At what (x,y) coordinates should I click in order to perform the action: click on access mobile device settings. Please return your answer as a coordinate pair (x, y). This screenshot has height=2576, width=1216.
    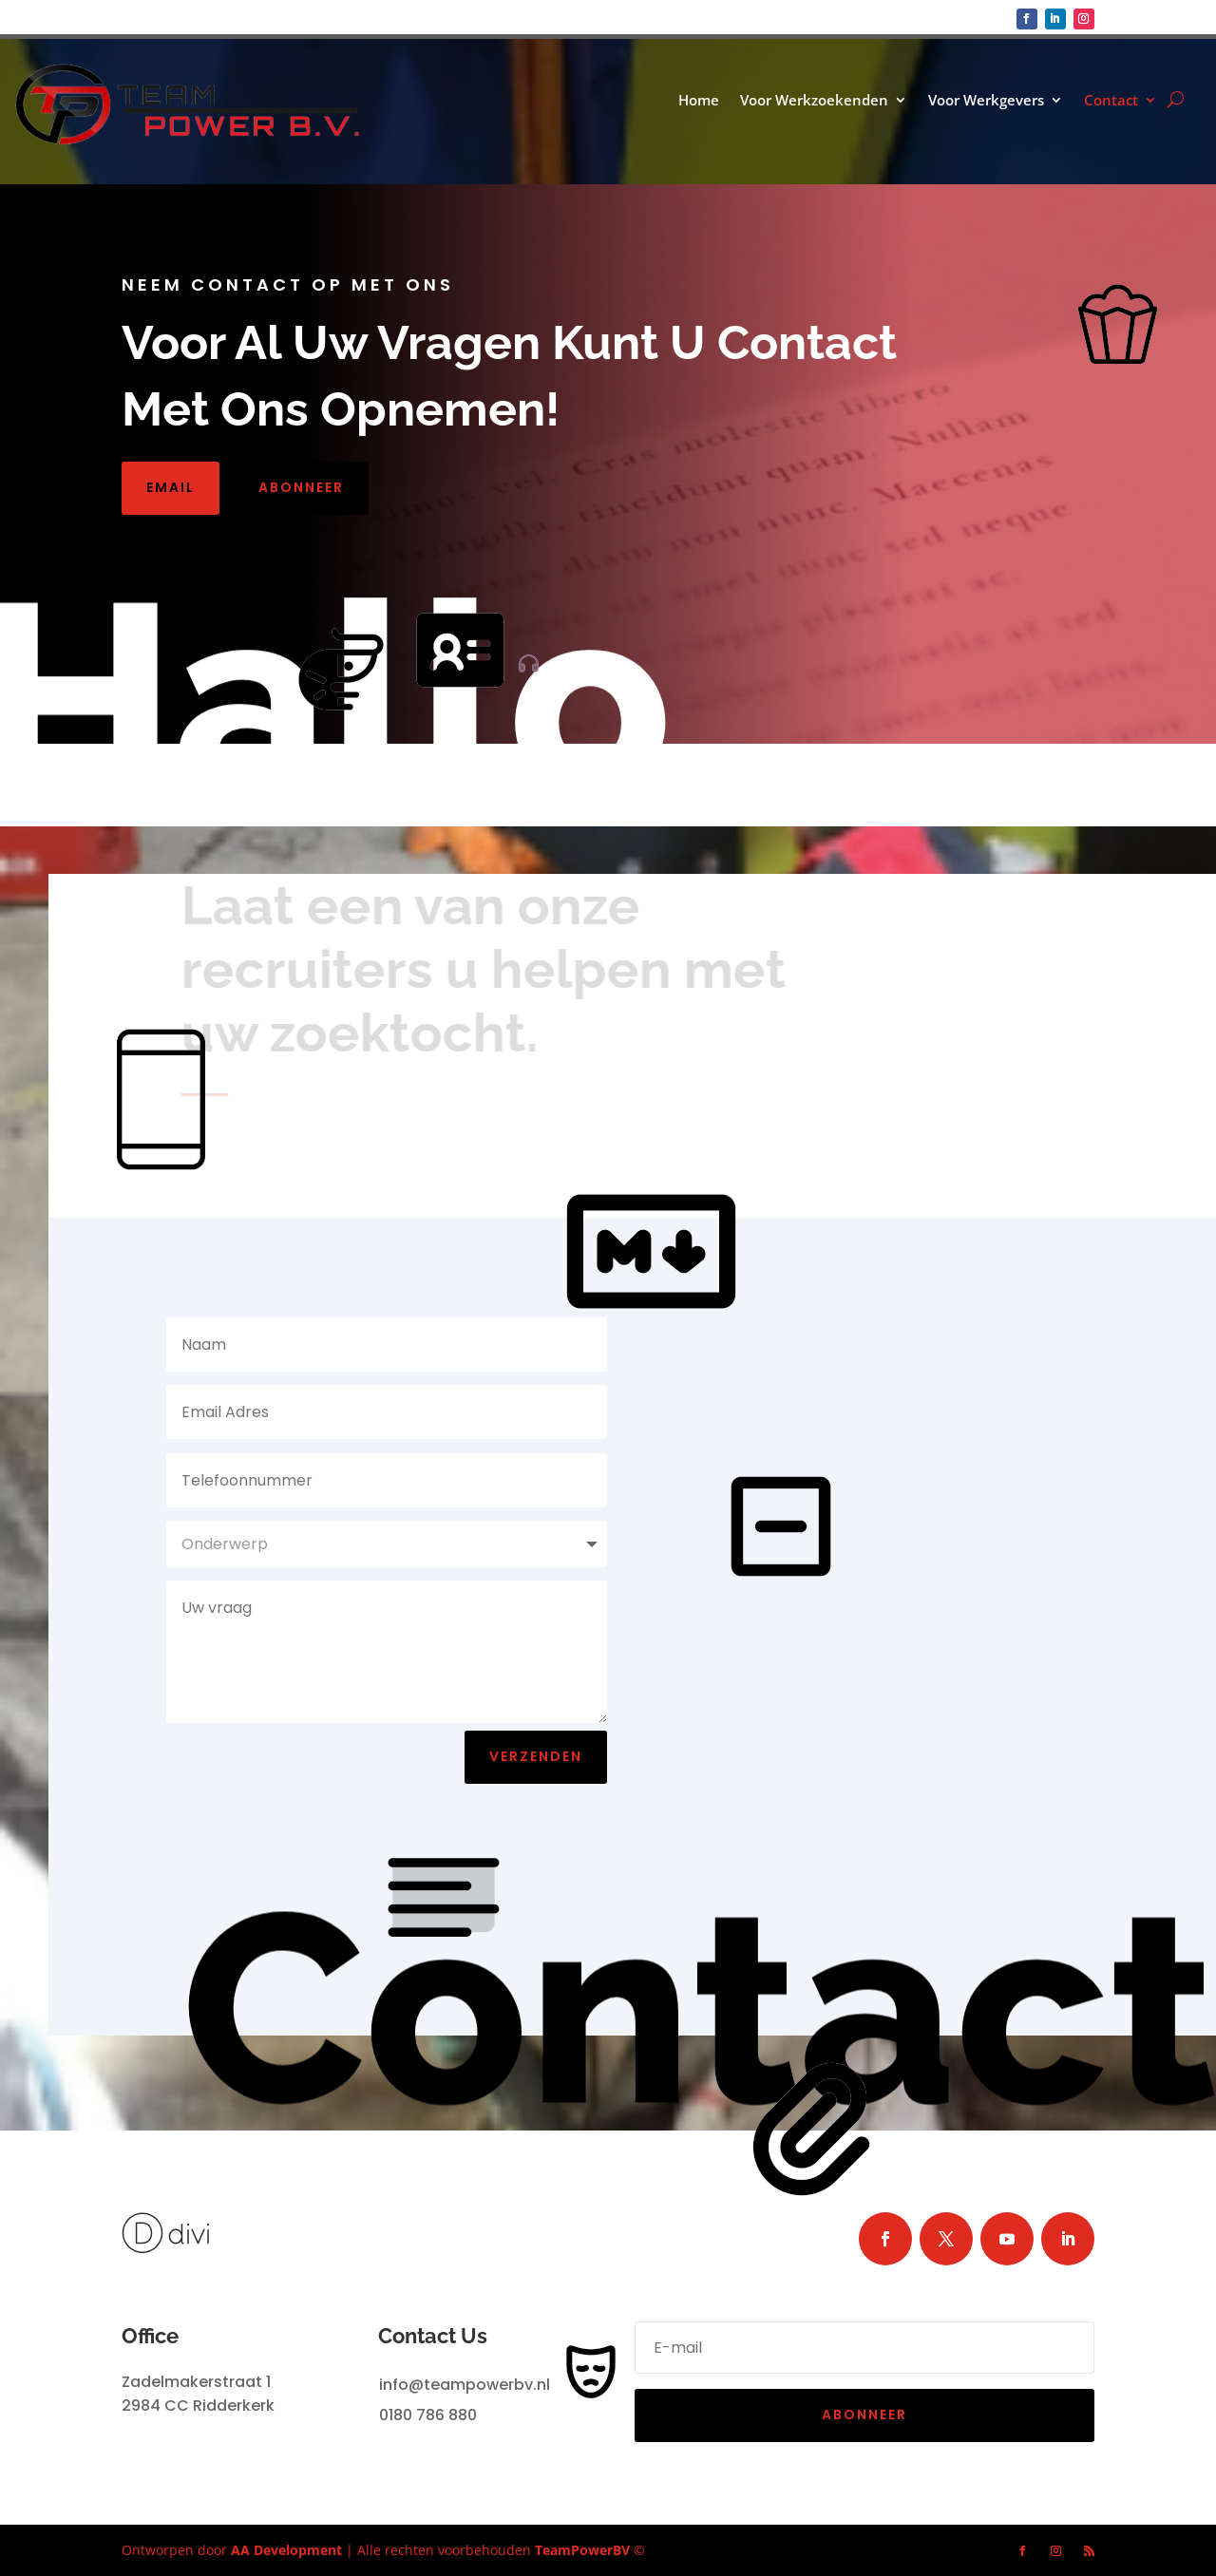
    Looking at the image, I should click on (161, 1099).